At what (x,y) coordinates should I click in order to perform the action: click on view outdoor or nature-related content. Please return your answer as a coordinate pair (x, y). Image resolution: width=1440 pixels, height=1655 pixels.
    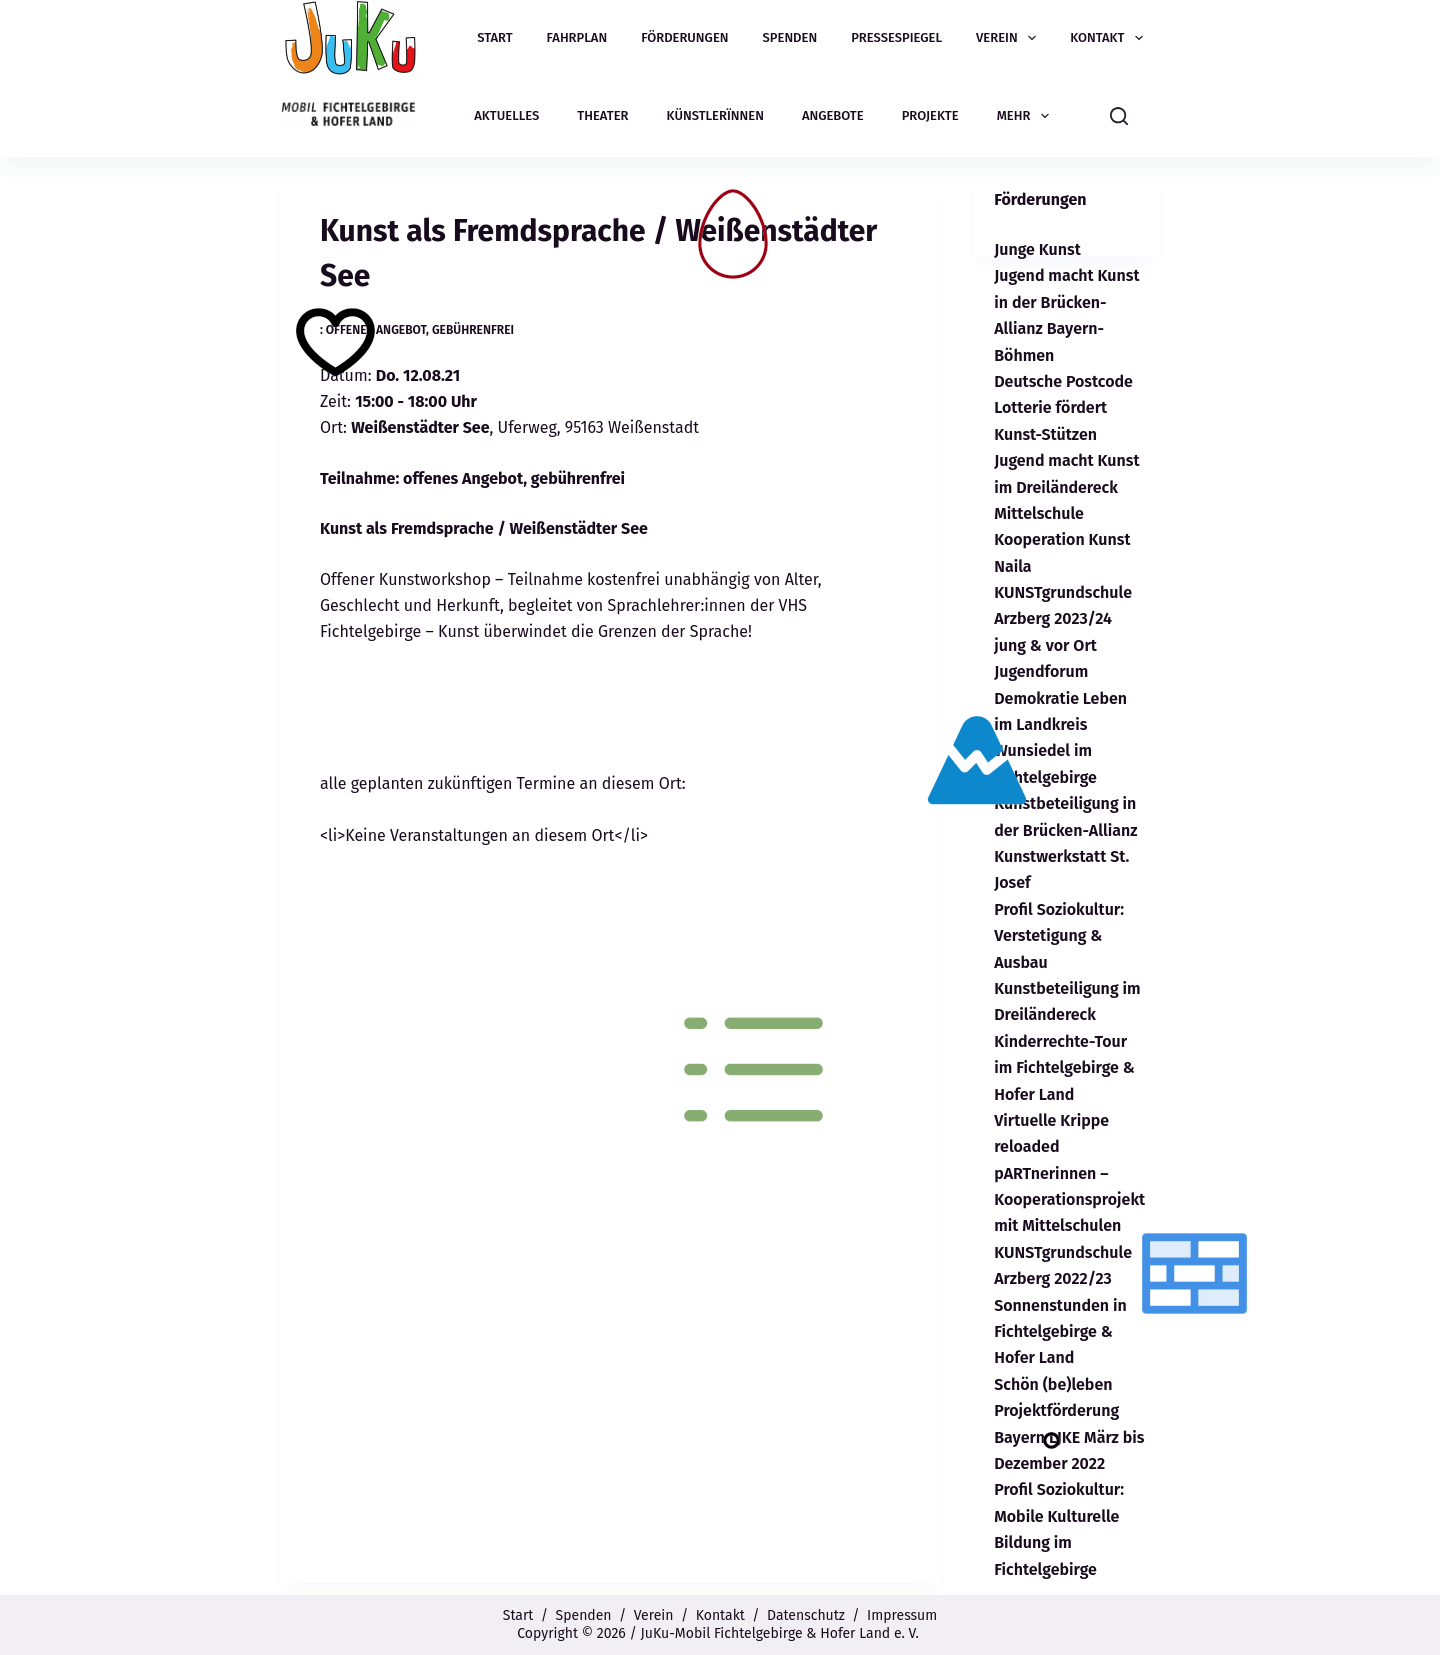
    Looking at the image, I should click on (977, 760).